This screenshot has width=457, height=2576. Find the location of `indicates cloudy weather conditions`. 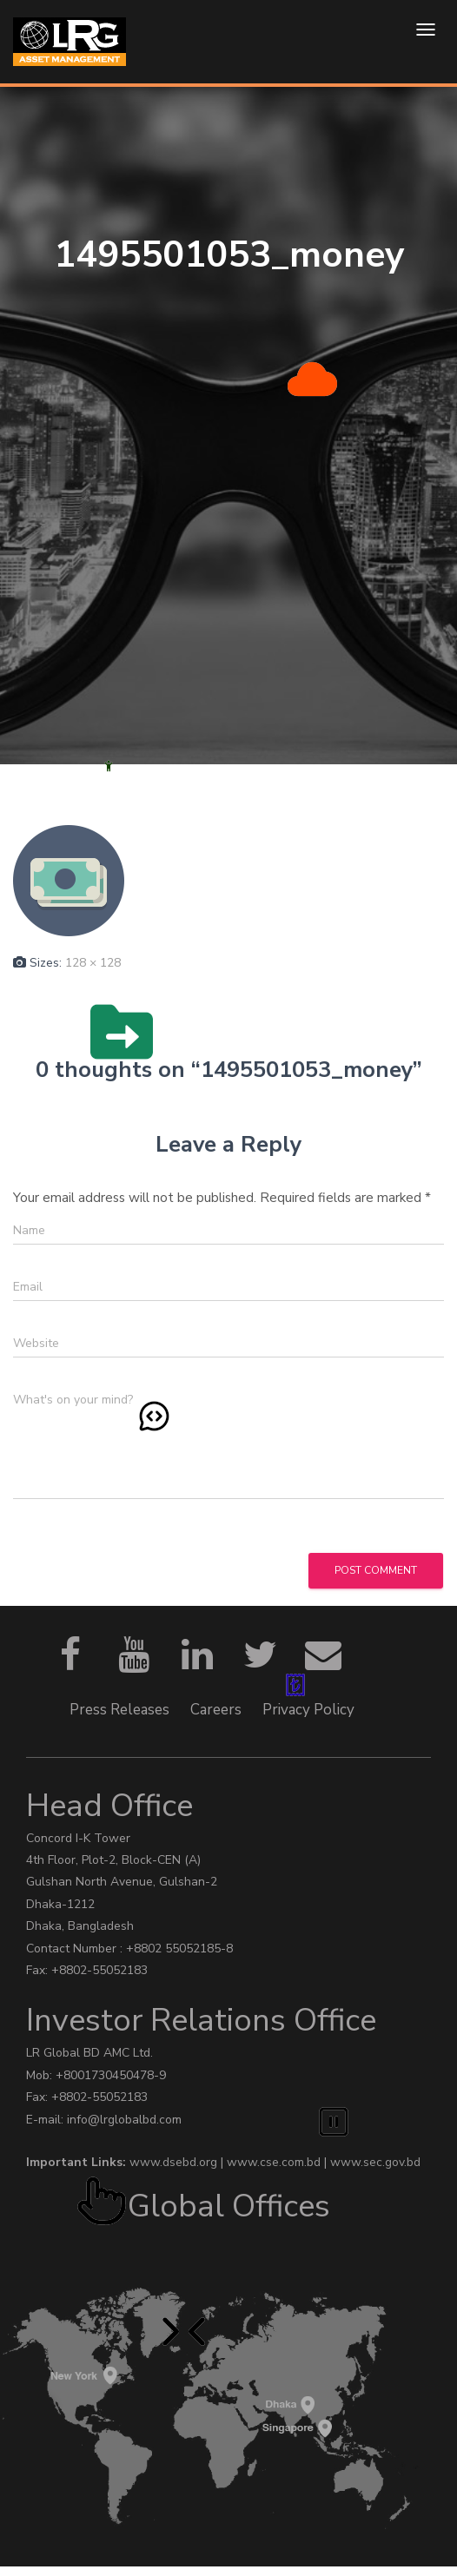

indicates cloudy weather conditions is located at coordinates (312, 379).